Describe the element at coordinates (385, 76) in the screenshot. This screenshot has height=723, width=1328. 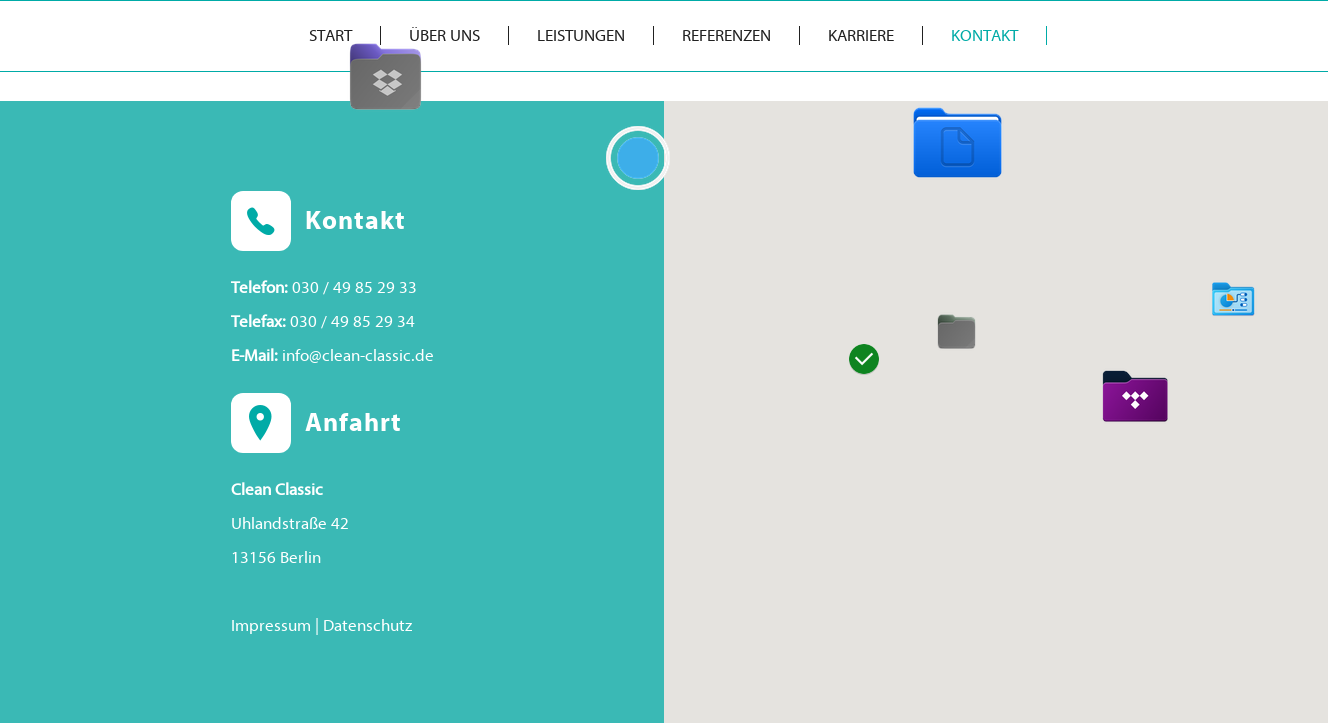
I see `open your Dropbox synced folder` at that location.